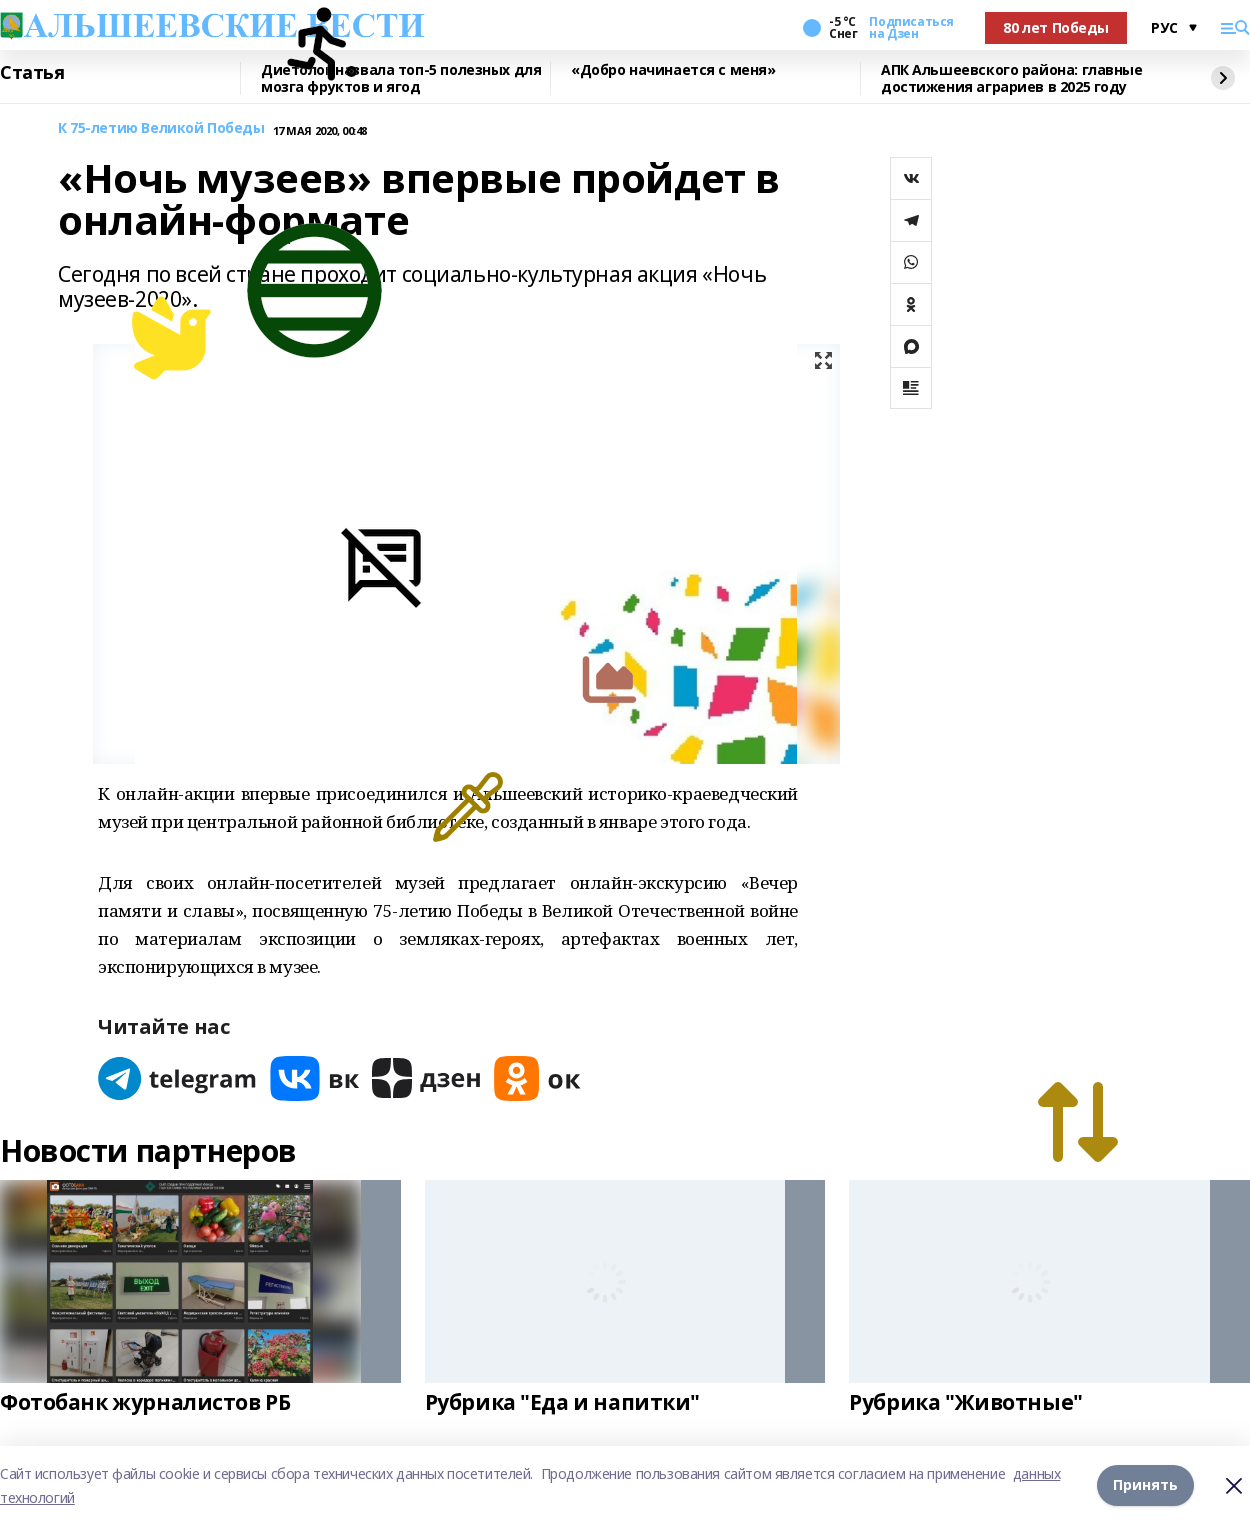 This screenshot has height=1526, width=1250. Describe the element at coordinates (468, 807) in the screenshot. I see `pick a color from the screen` at that location.